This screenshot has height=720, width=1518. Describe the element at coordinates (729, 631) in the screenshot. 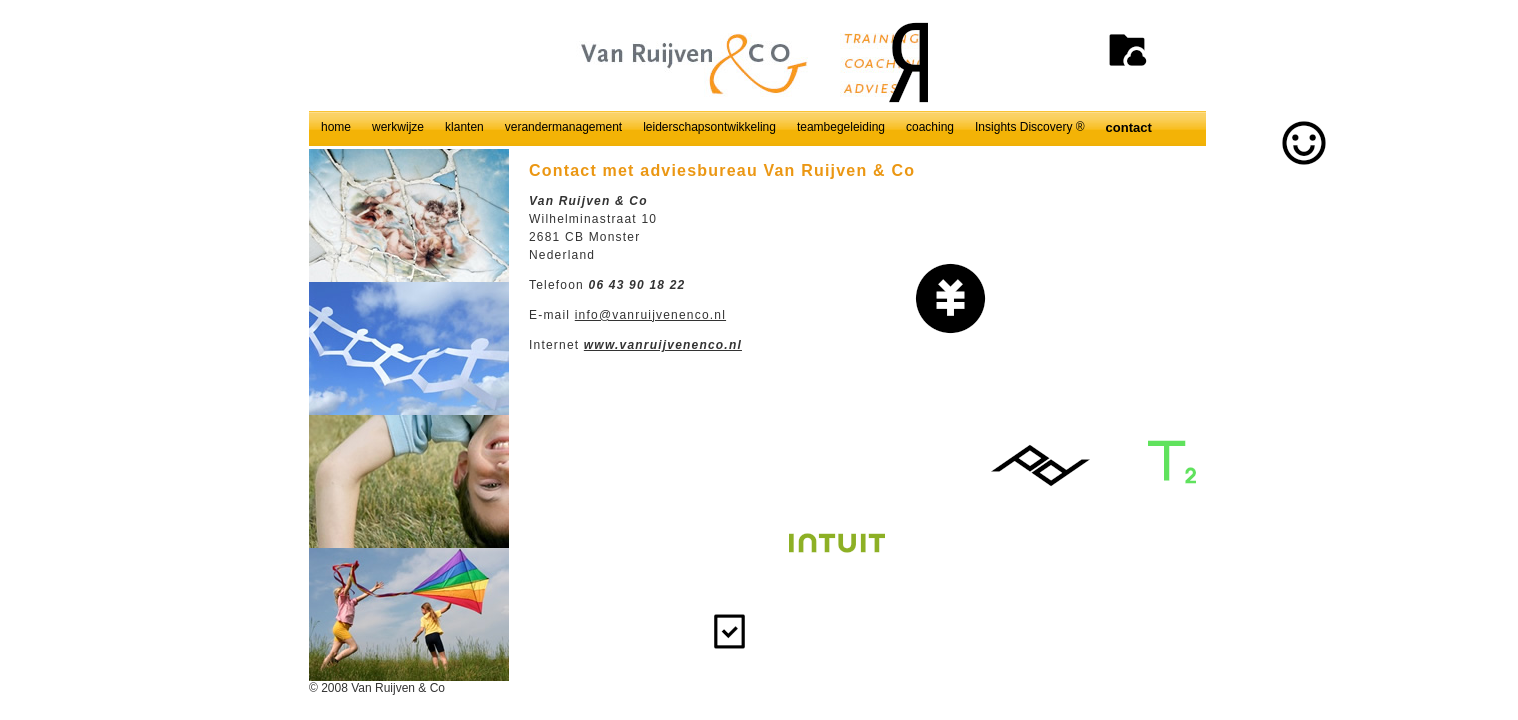

I see `mark task as complete` at that location.